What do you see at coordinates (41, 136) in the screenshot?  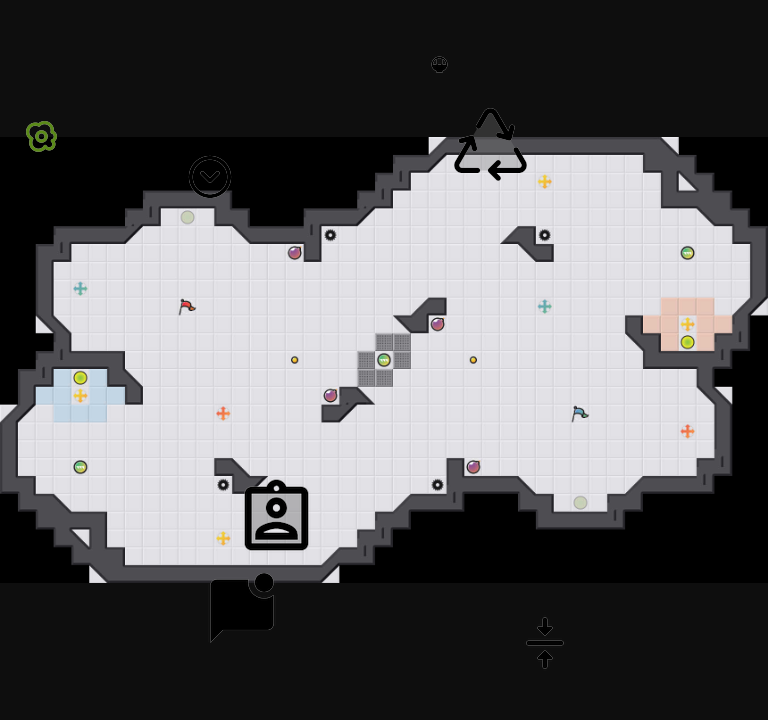 I see `access breakfast or brunch recipes` at bounding box center [41, 136].